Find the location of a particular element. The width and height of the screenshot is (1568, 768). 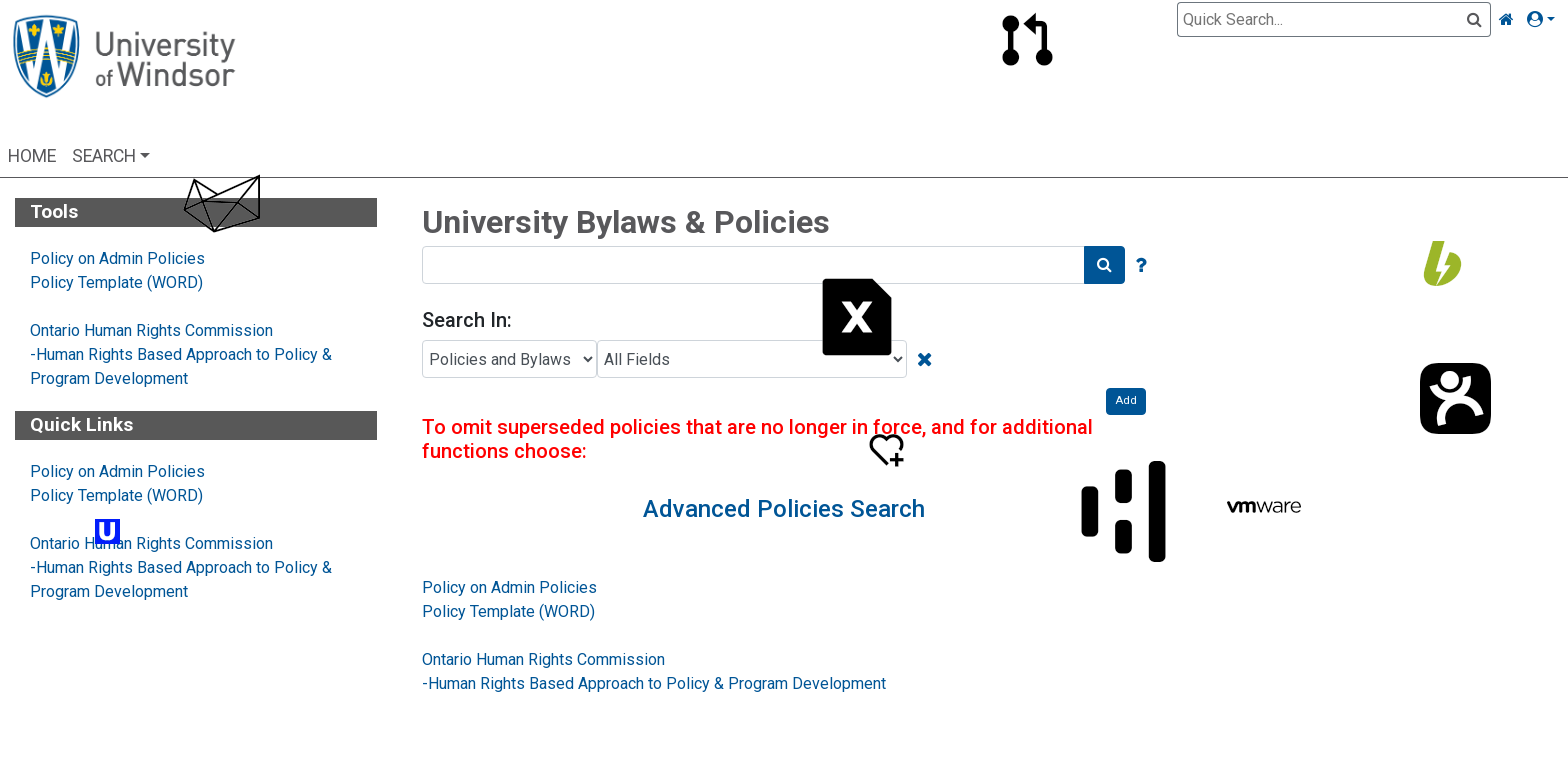

visit unpkg CDN service is located at coordinates (107, 531).